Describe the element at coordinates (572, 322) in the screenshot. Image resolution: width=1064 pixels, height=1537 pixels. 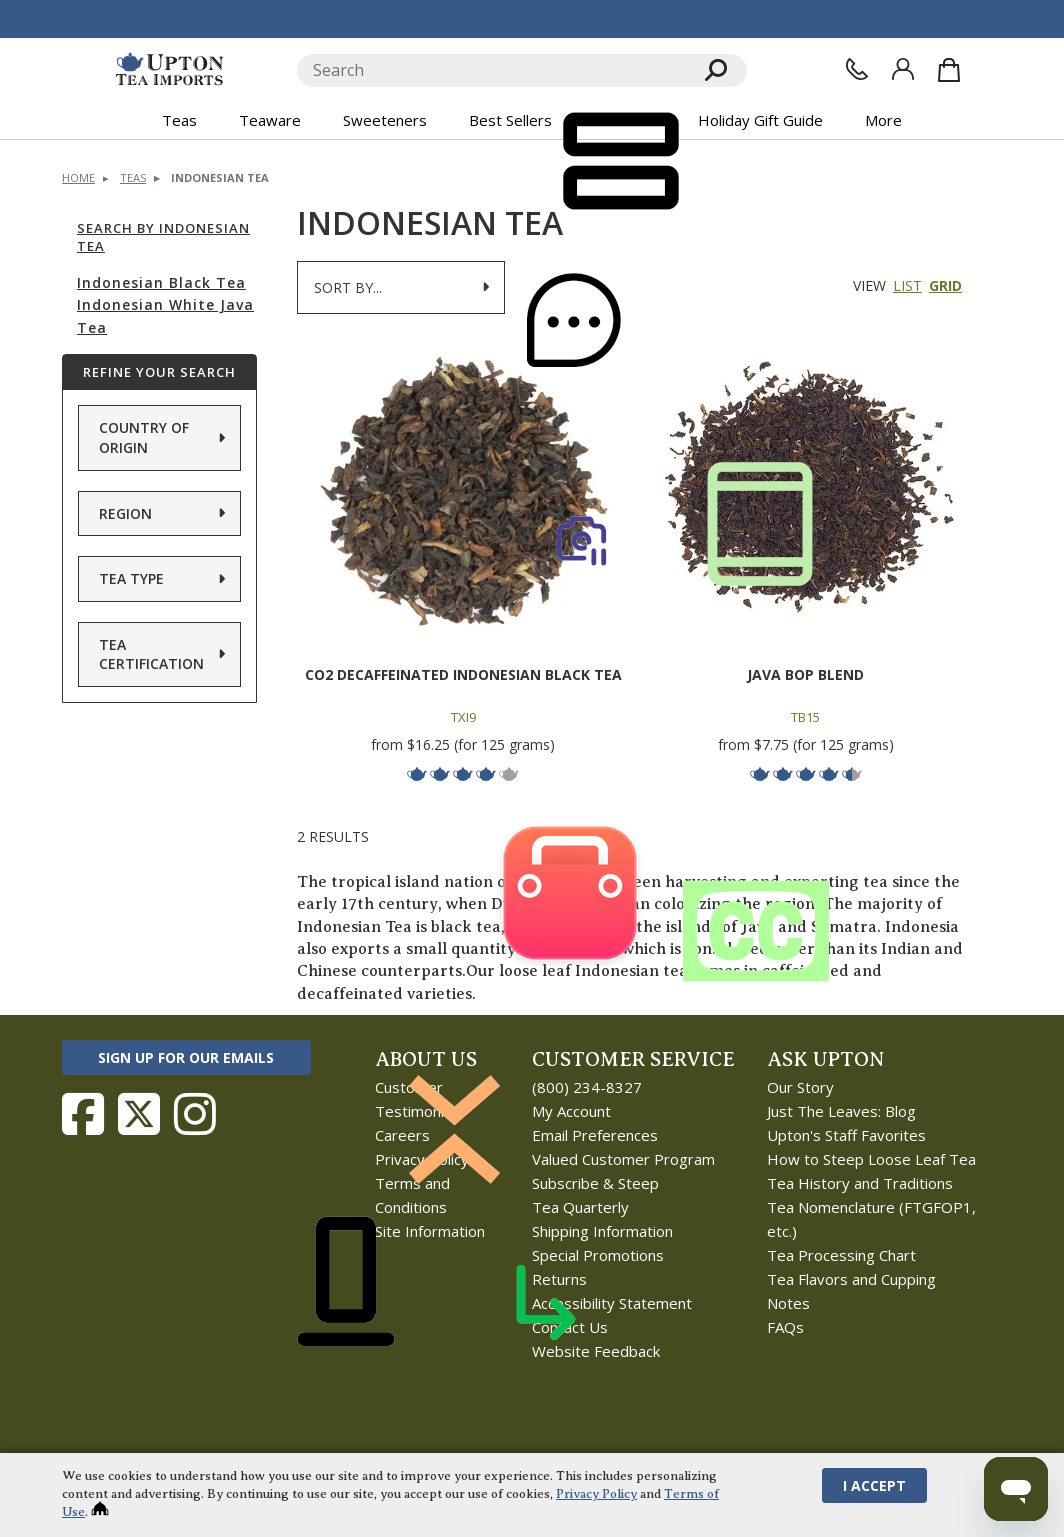
I see `open chat or messaging` at that location.